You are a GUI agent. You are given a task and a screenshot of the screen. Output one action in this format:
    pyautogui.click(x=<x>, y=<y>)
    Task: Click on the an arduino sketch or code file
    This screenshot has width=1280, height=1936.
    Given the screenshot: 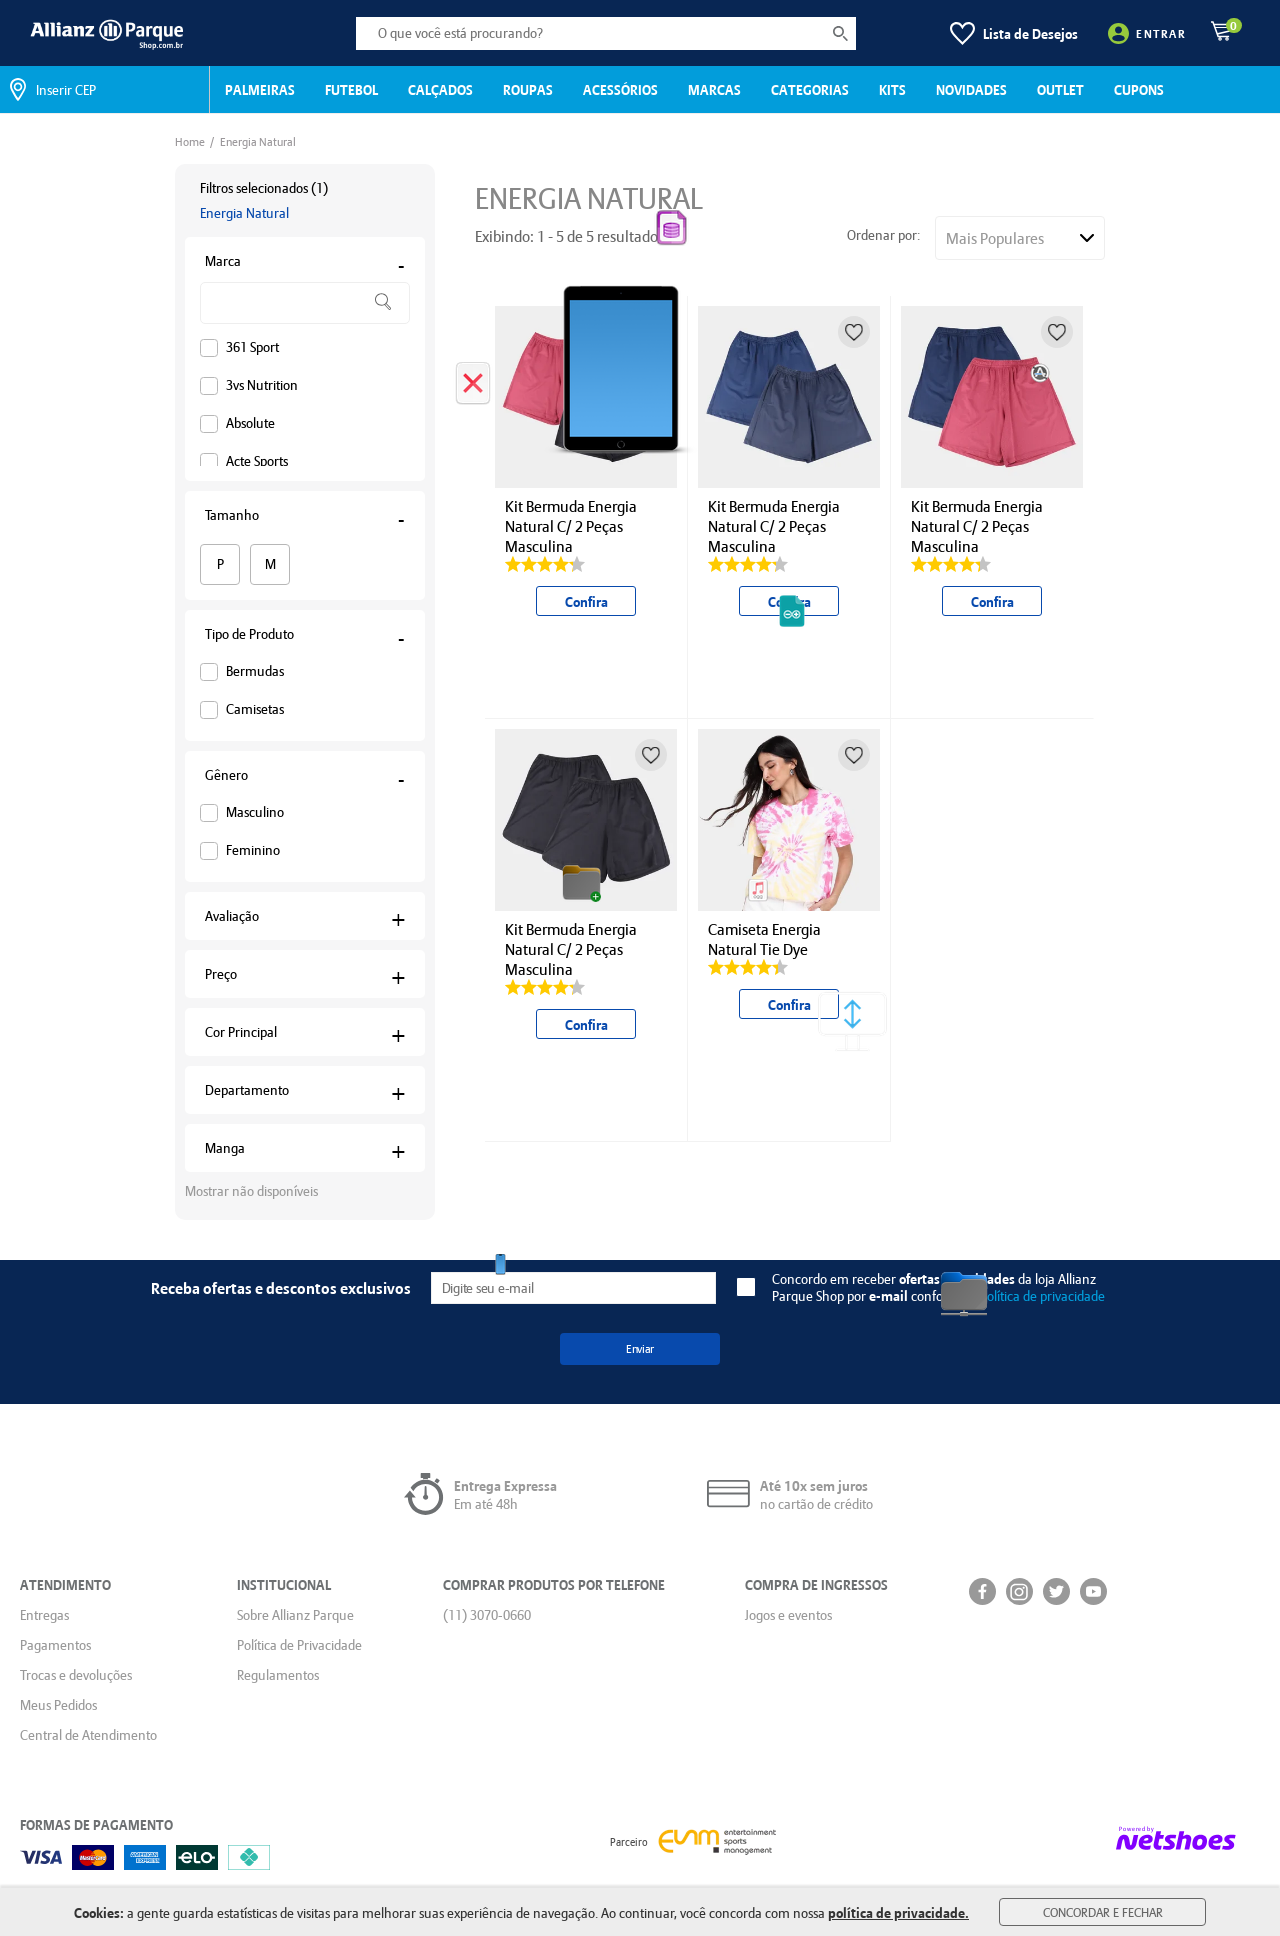 What is the action you would take?
    pyautogui.click(x=792, y=611)
    